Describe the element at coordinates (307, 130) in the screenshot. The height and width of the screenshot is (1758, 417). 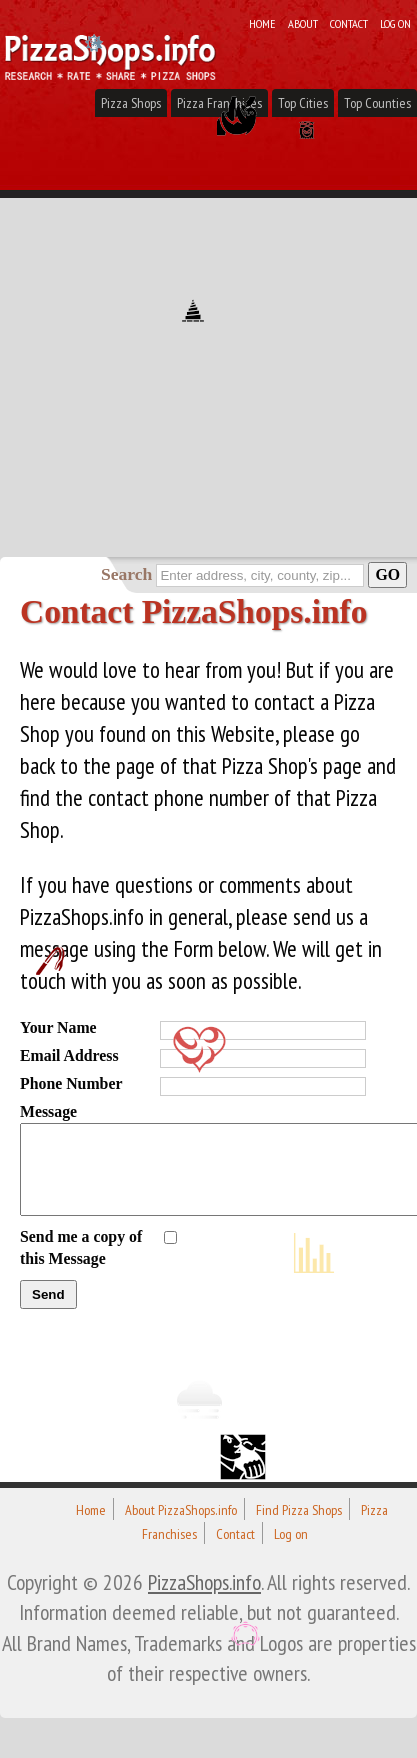
I see `snack or food item in a game inventory` at that location.